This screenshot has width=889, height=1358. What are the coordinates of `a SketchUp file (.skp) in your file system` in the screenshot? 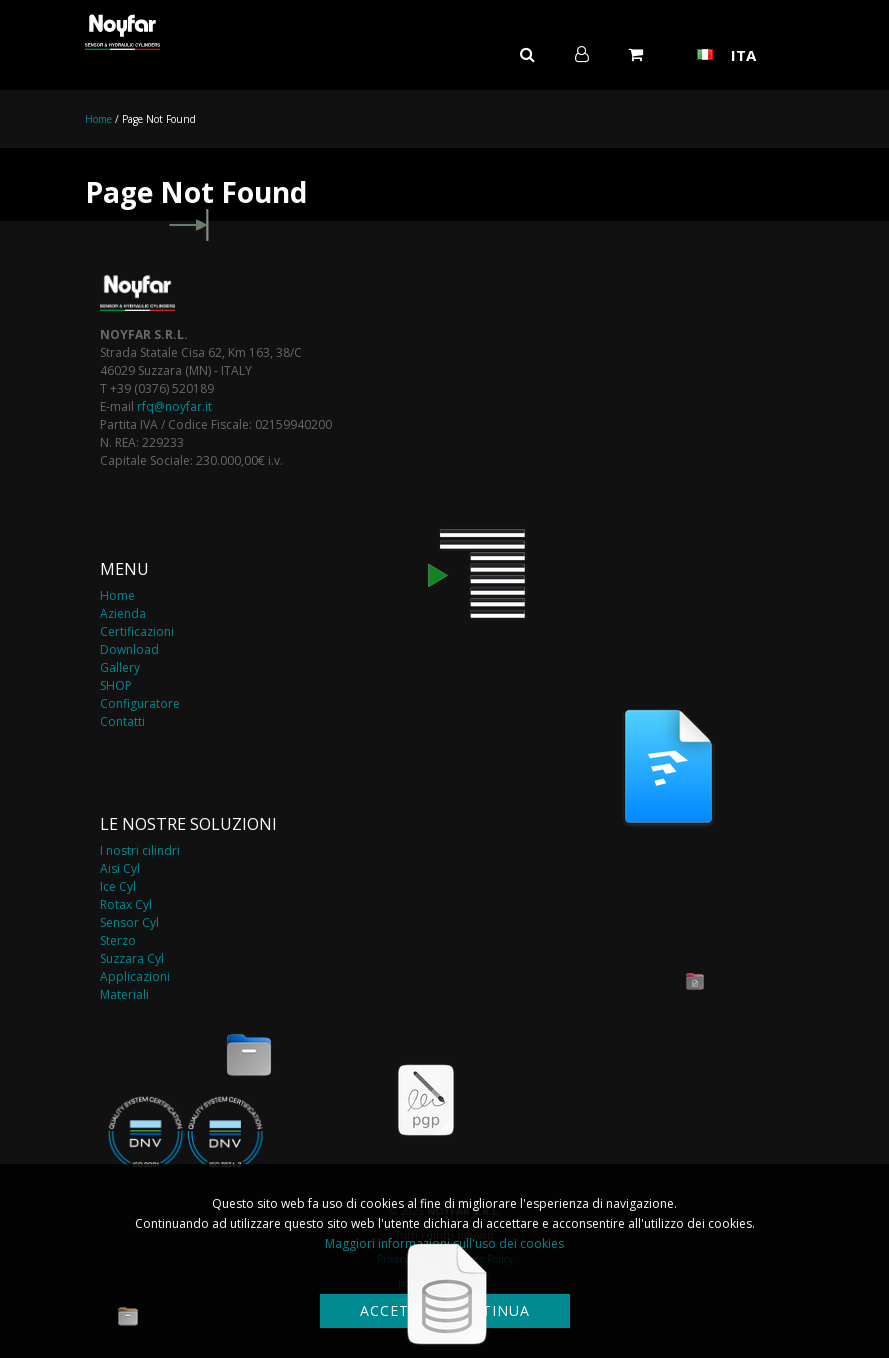 It's located at (668, 768).